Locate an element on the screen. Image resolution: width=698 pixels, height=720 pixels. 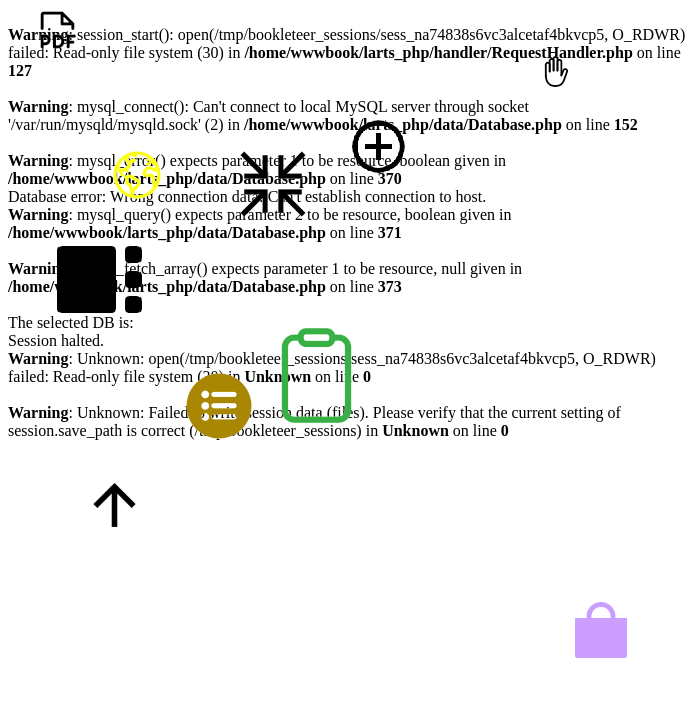
view list or menu options is located at coordinates (219, 406).